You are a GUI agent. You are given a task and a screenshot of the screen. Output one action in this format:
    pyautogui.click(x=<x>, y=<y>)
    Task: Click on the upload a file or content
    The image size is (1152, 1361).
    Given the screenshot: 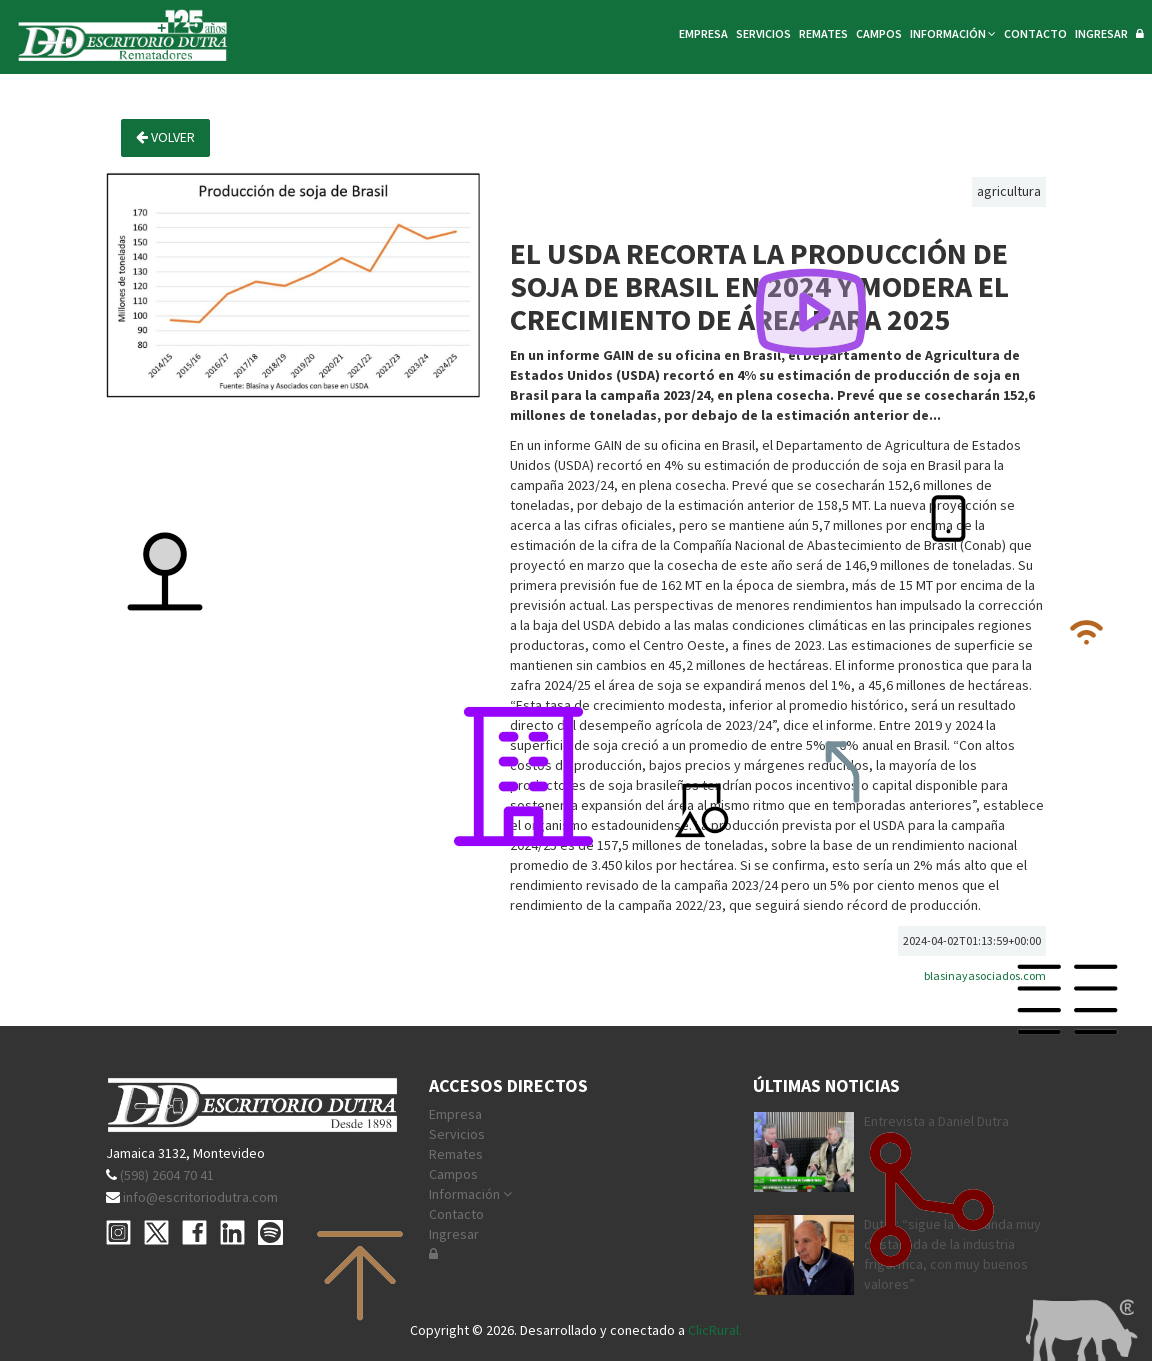 What is the action you would take?
    pyautogui.click(x=360, y=1274)
    